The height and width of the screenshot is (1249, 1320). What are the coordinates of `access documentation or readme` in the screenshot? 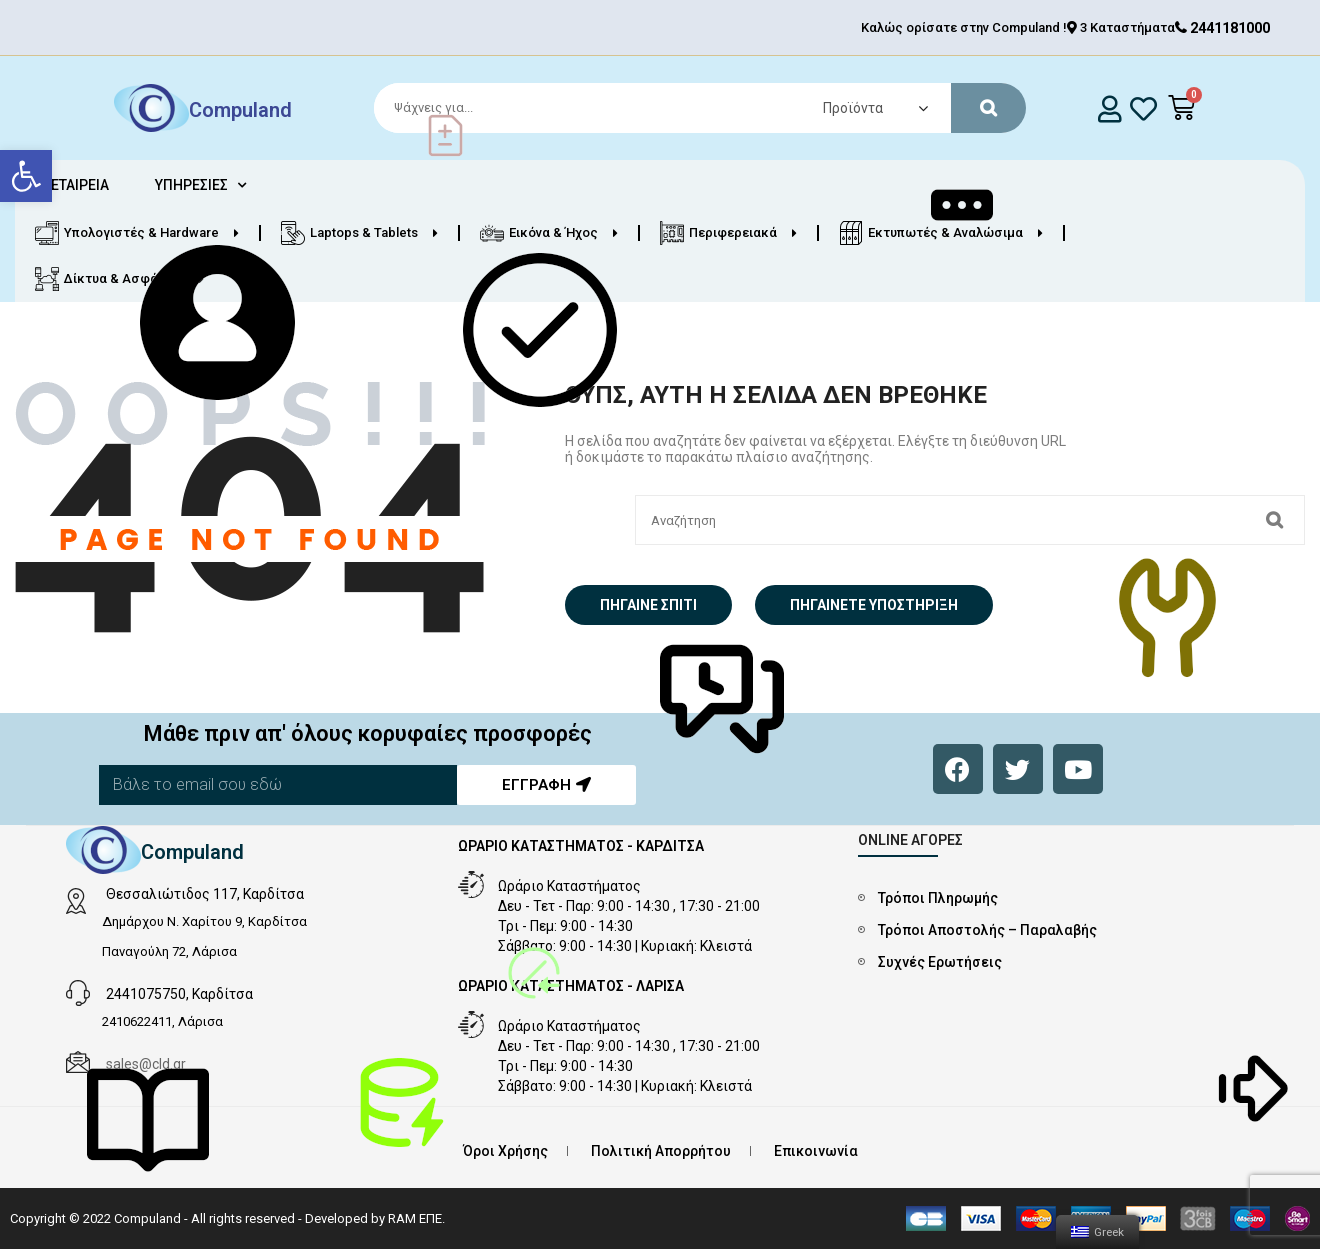 It's located at (148, 1122).